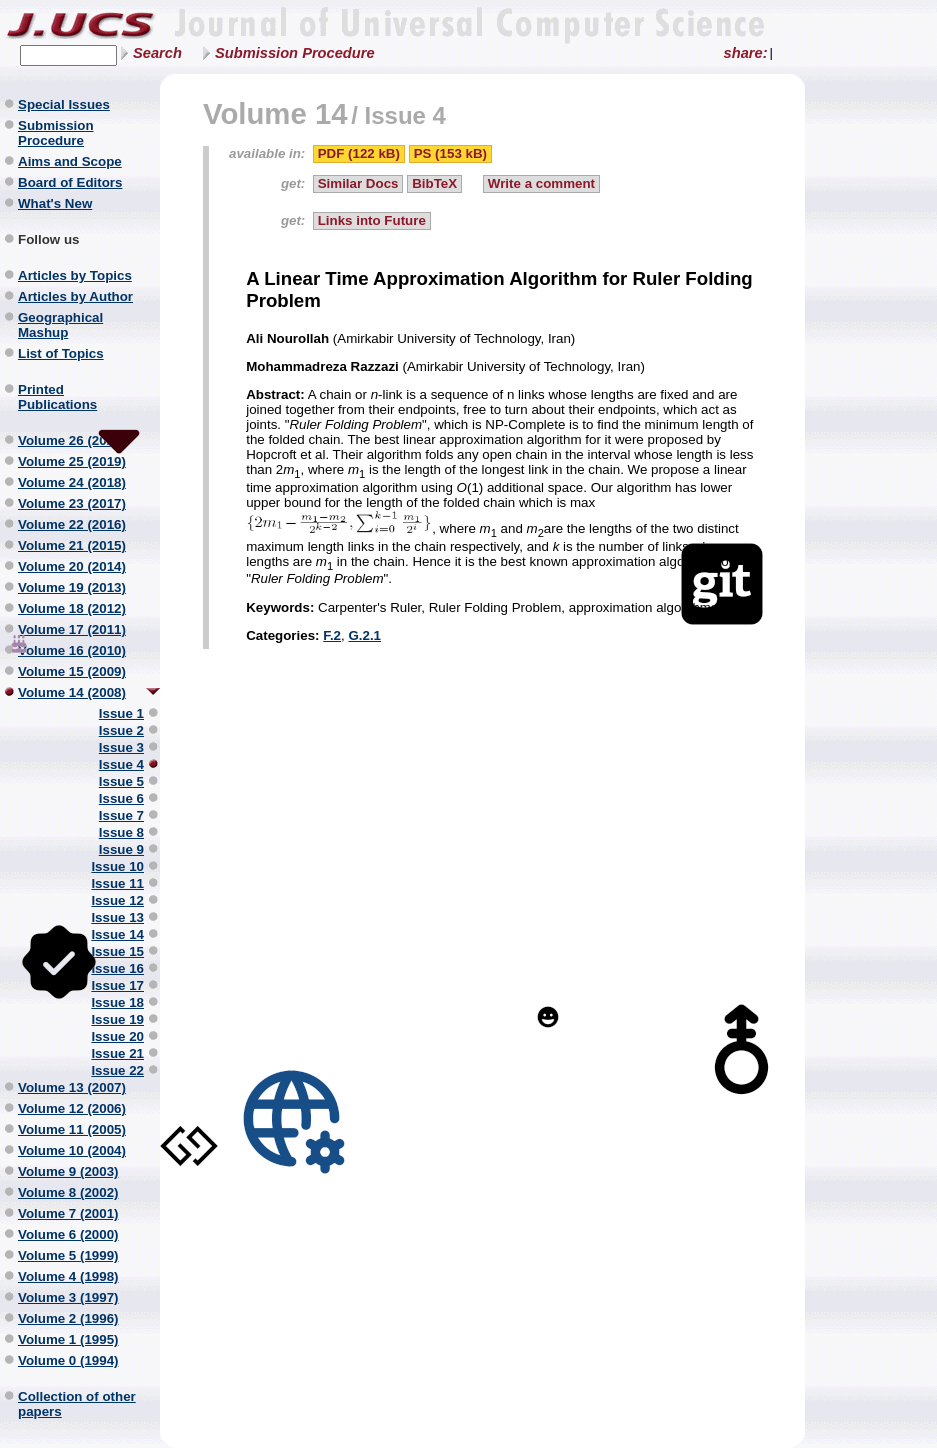 The height and width of the screenshot is (1448, 937). What do you see at coordinates (548, 1017) in the screenshot?
I see `react with a happy emoji` at bounding box center [548, 1017].